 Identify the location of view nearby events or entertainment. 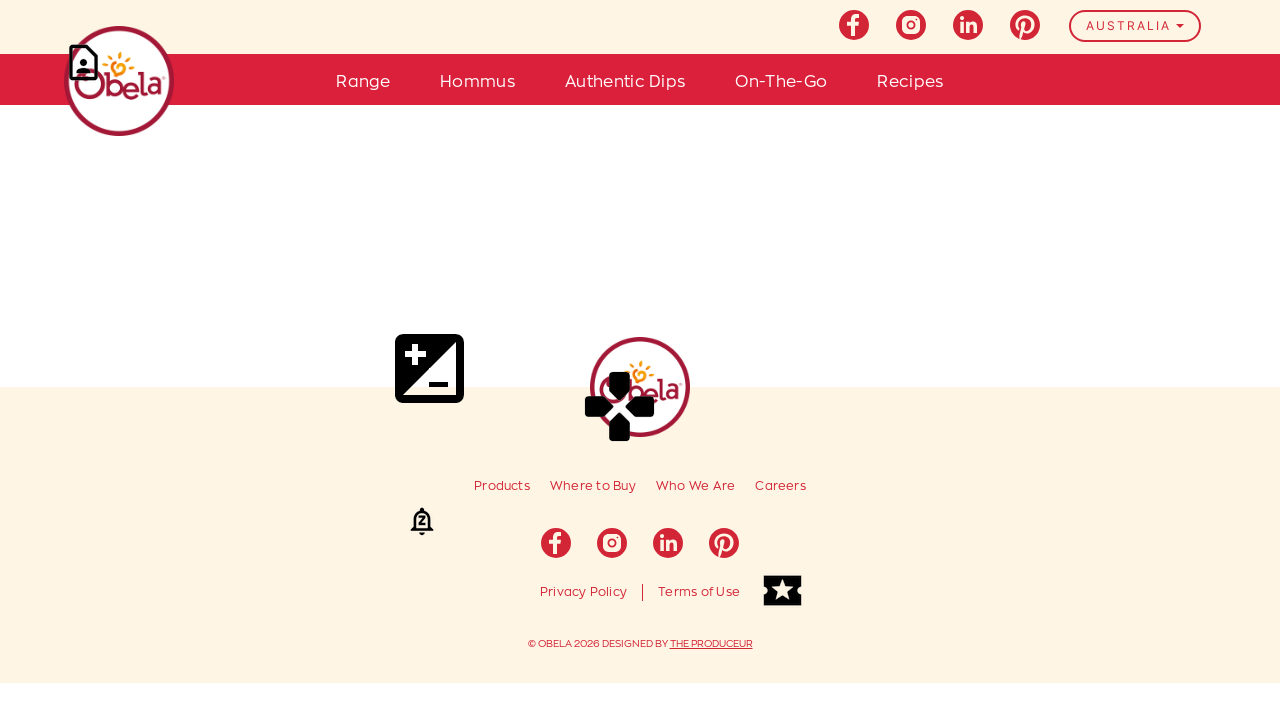
(782, 590).